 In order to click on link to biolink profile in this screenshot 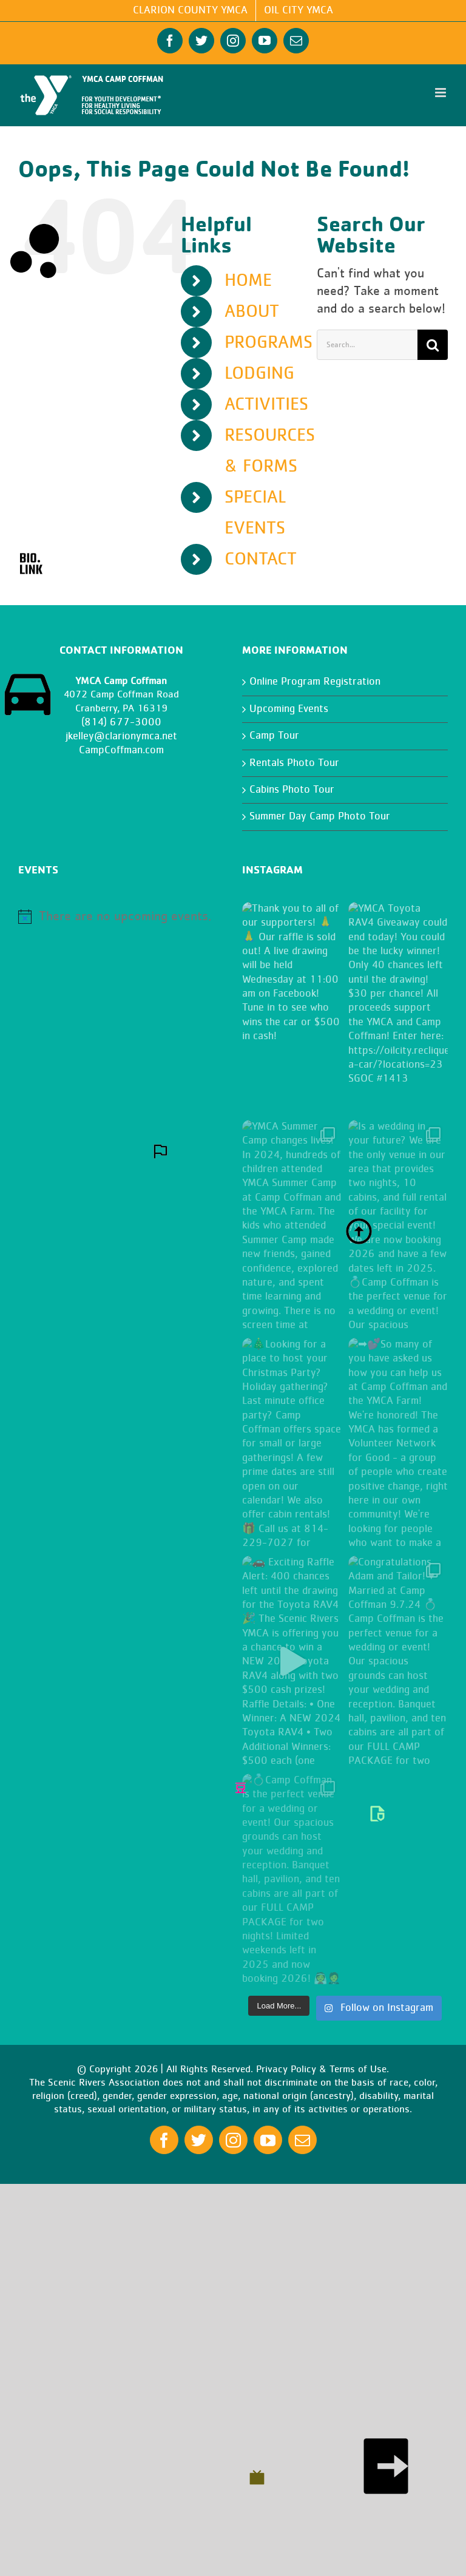, I will do `click(31, 563)`.